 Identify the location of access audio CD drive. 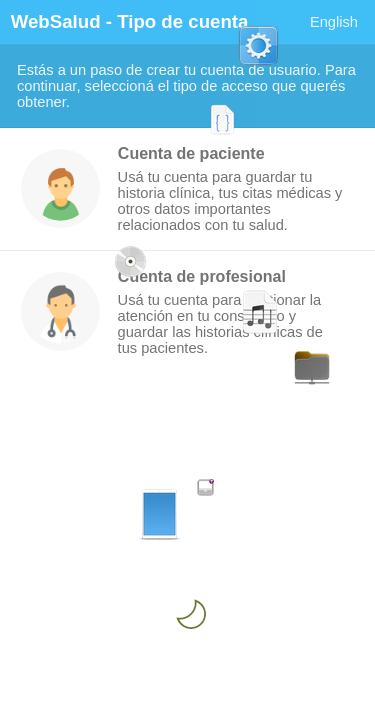
(130, 261).